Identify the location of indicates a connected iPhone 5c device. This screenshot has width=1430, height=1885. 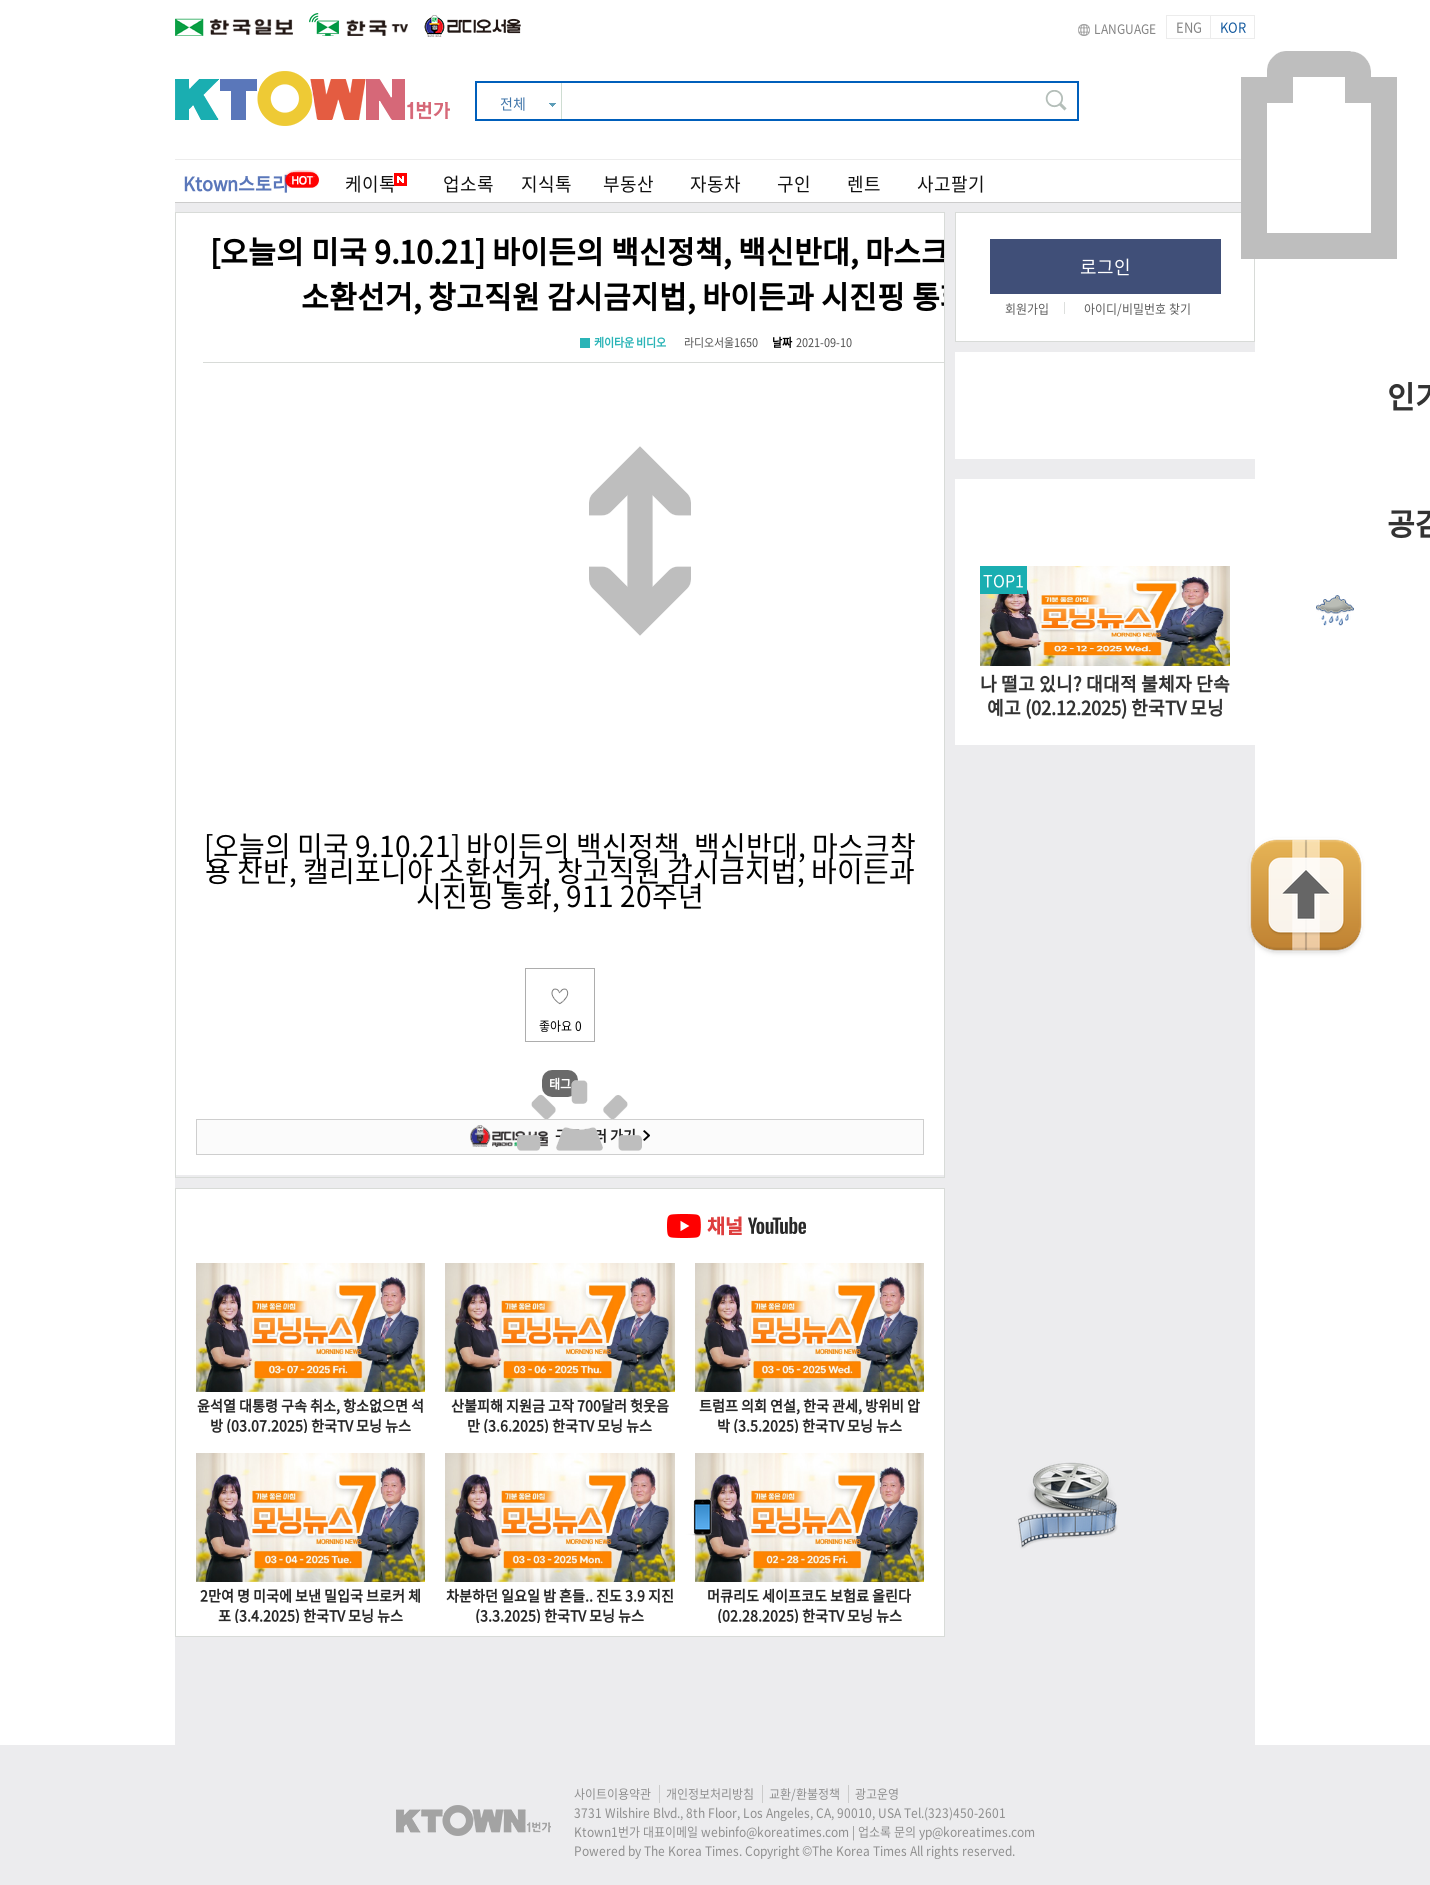
(702, 1517).